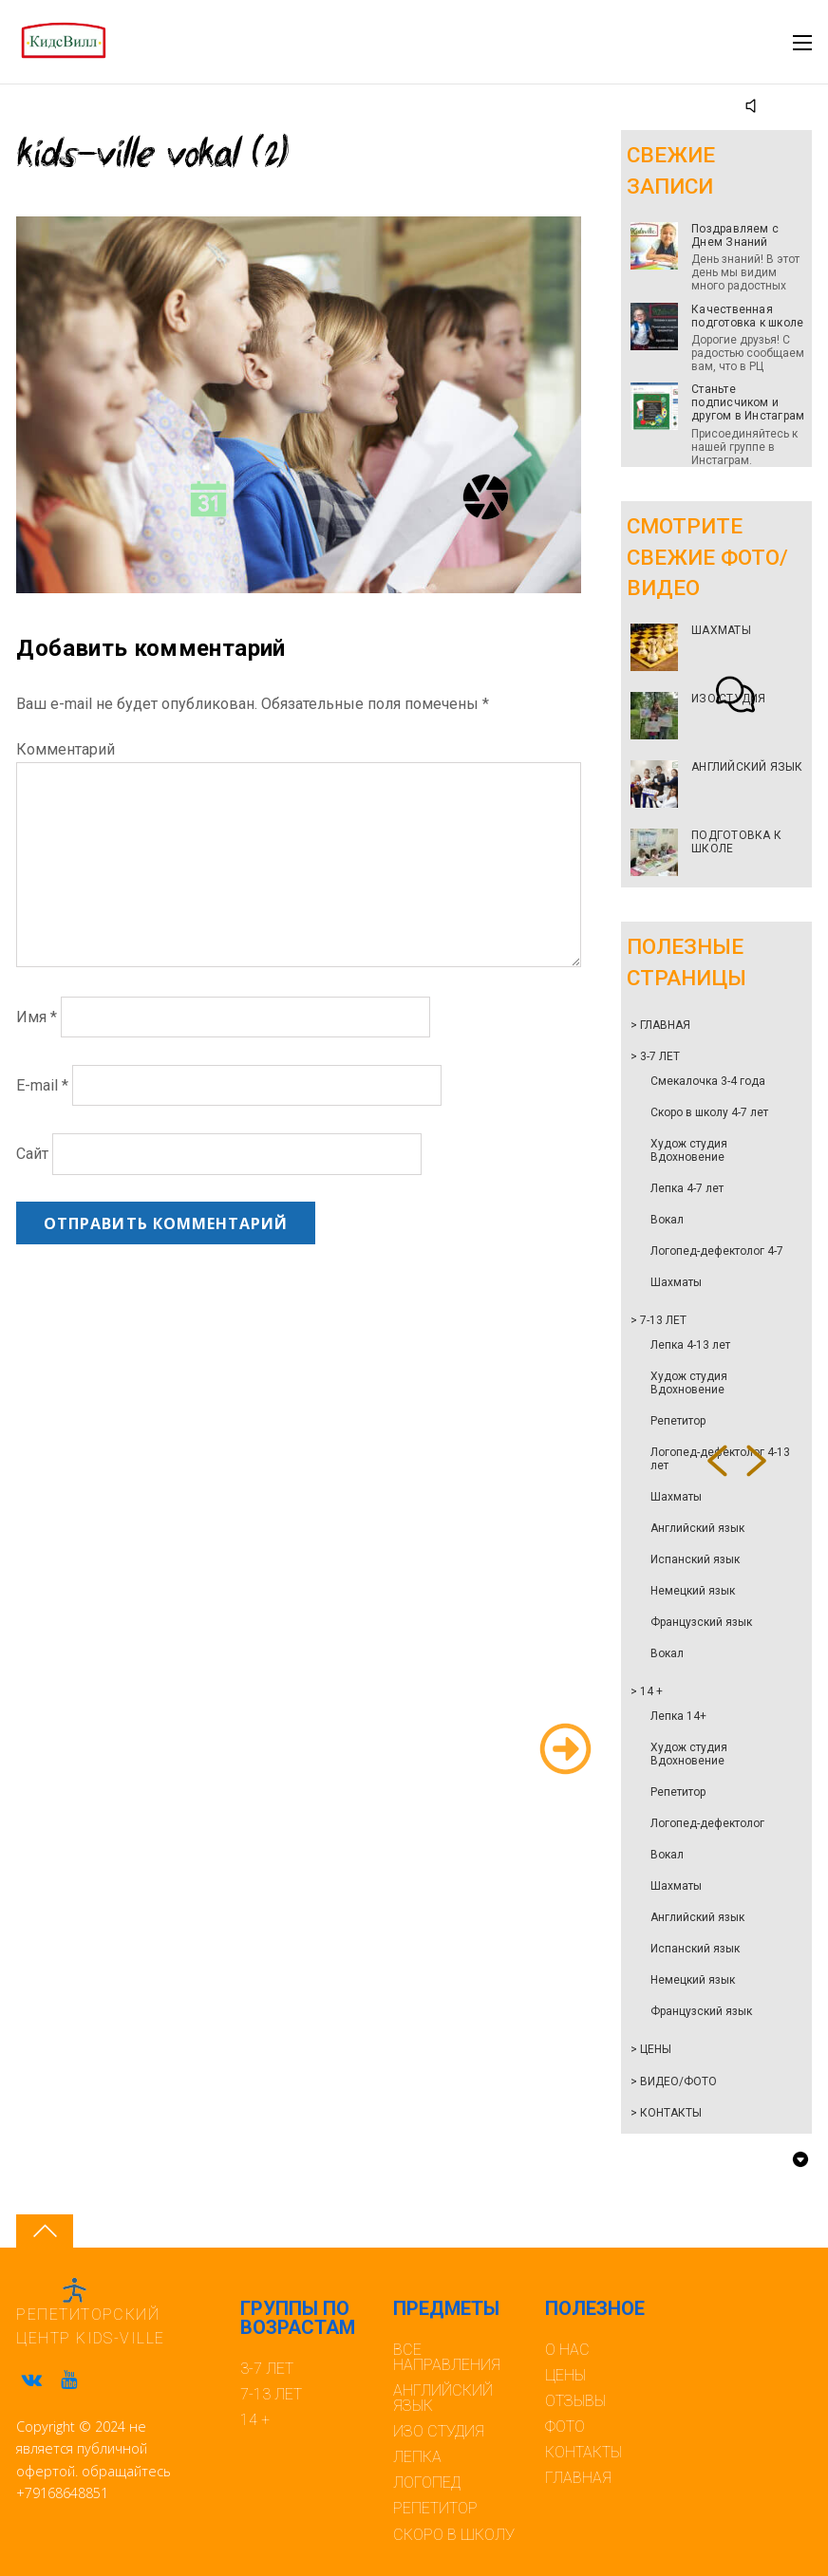 The height and width of the screenshot is (2576, 828). I want to click on access yoga or stretching exercises, so click(74, 2290).